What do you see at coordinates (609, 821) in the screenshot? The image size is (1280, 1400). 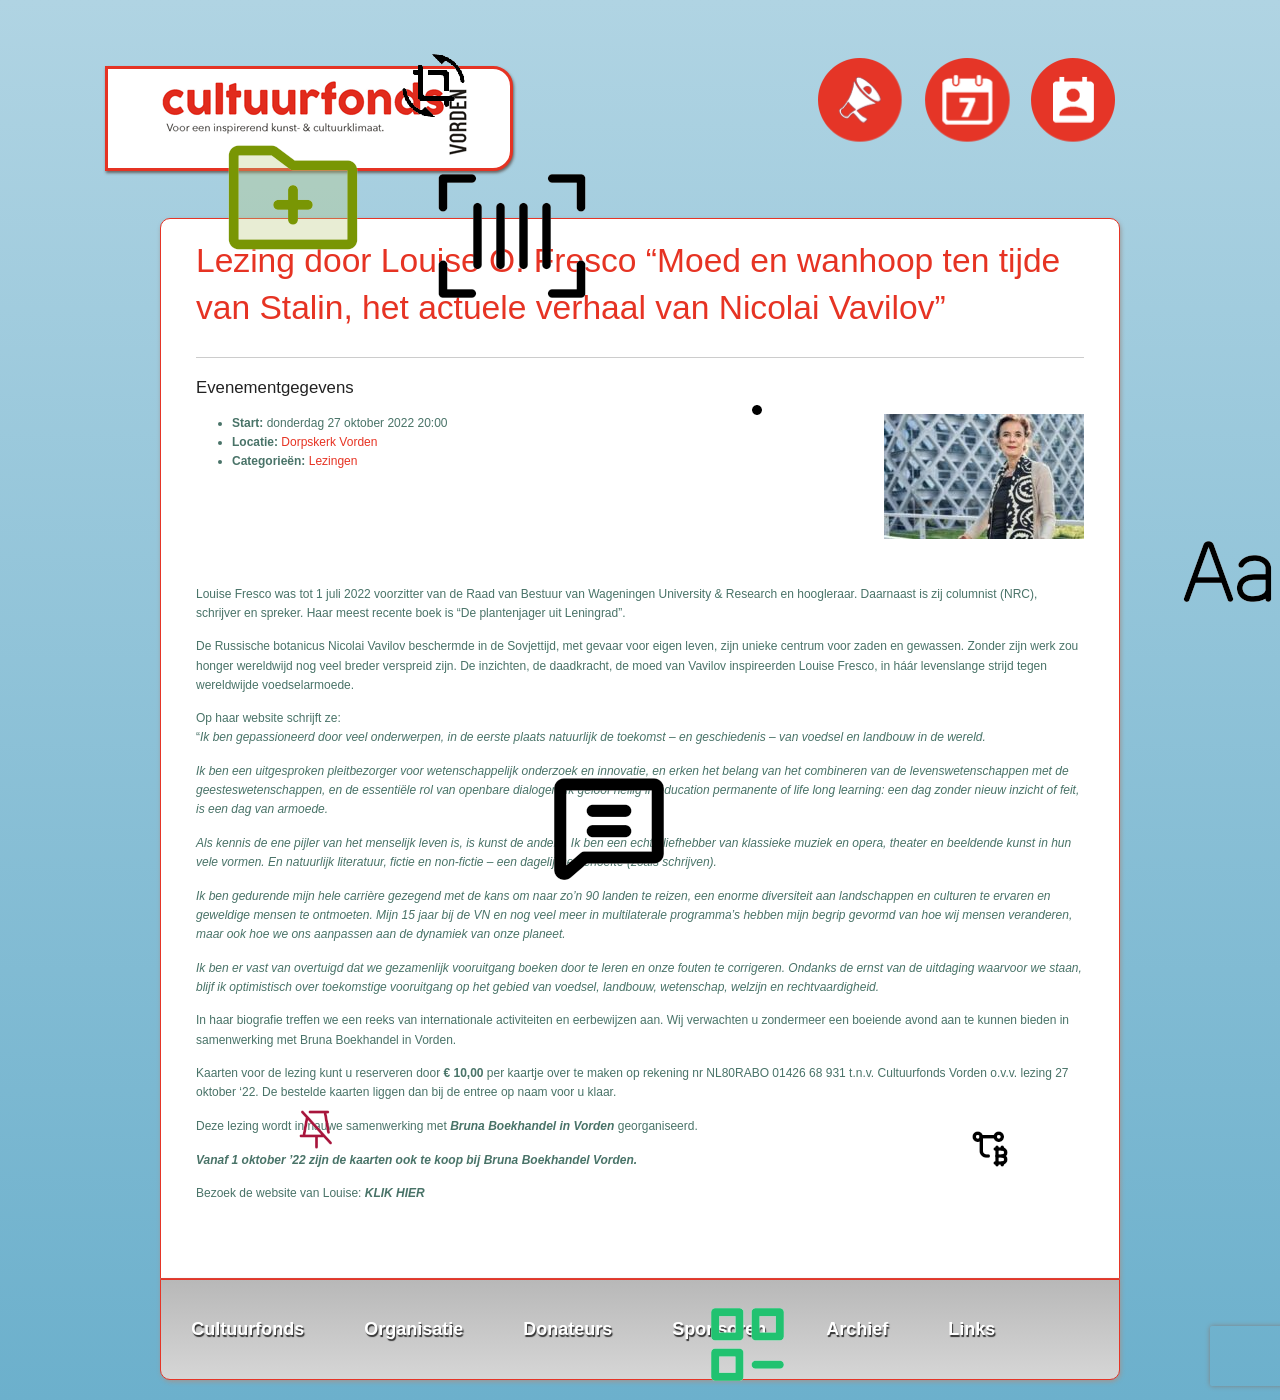 I see `open chat or messaging` at bounding box center [609, 821].